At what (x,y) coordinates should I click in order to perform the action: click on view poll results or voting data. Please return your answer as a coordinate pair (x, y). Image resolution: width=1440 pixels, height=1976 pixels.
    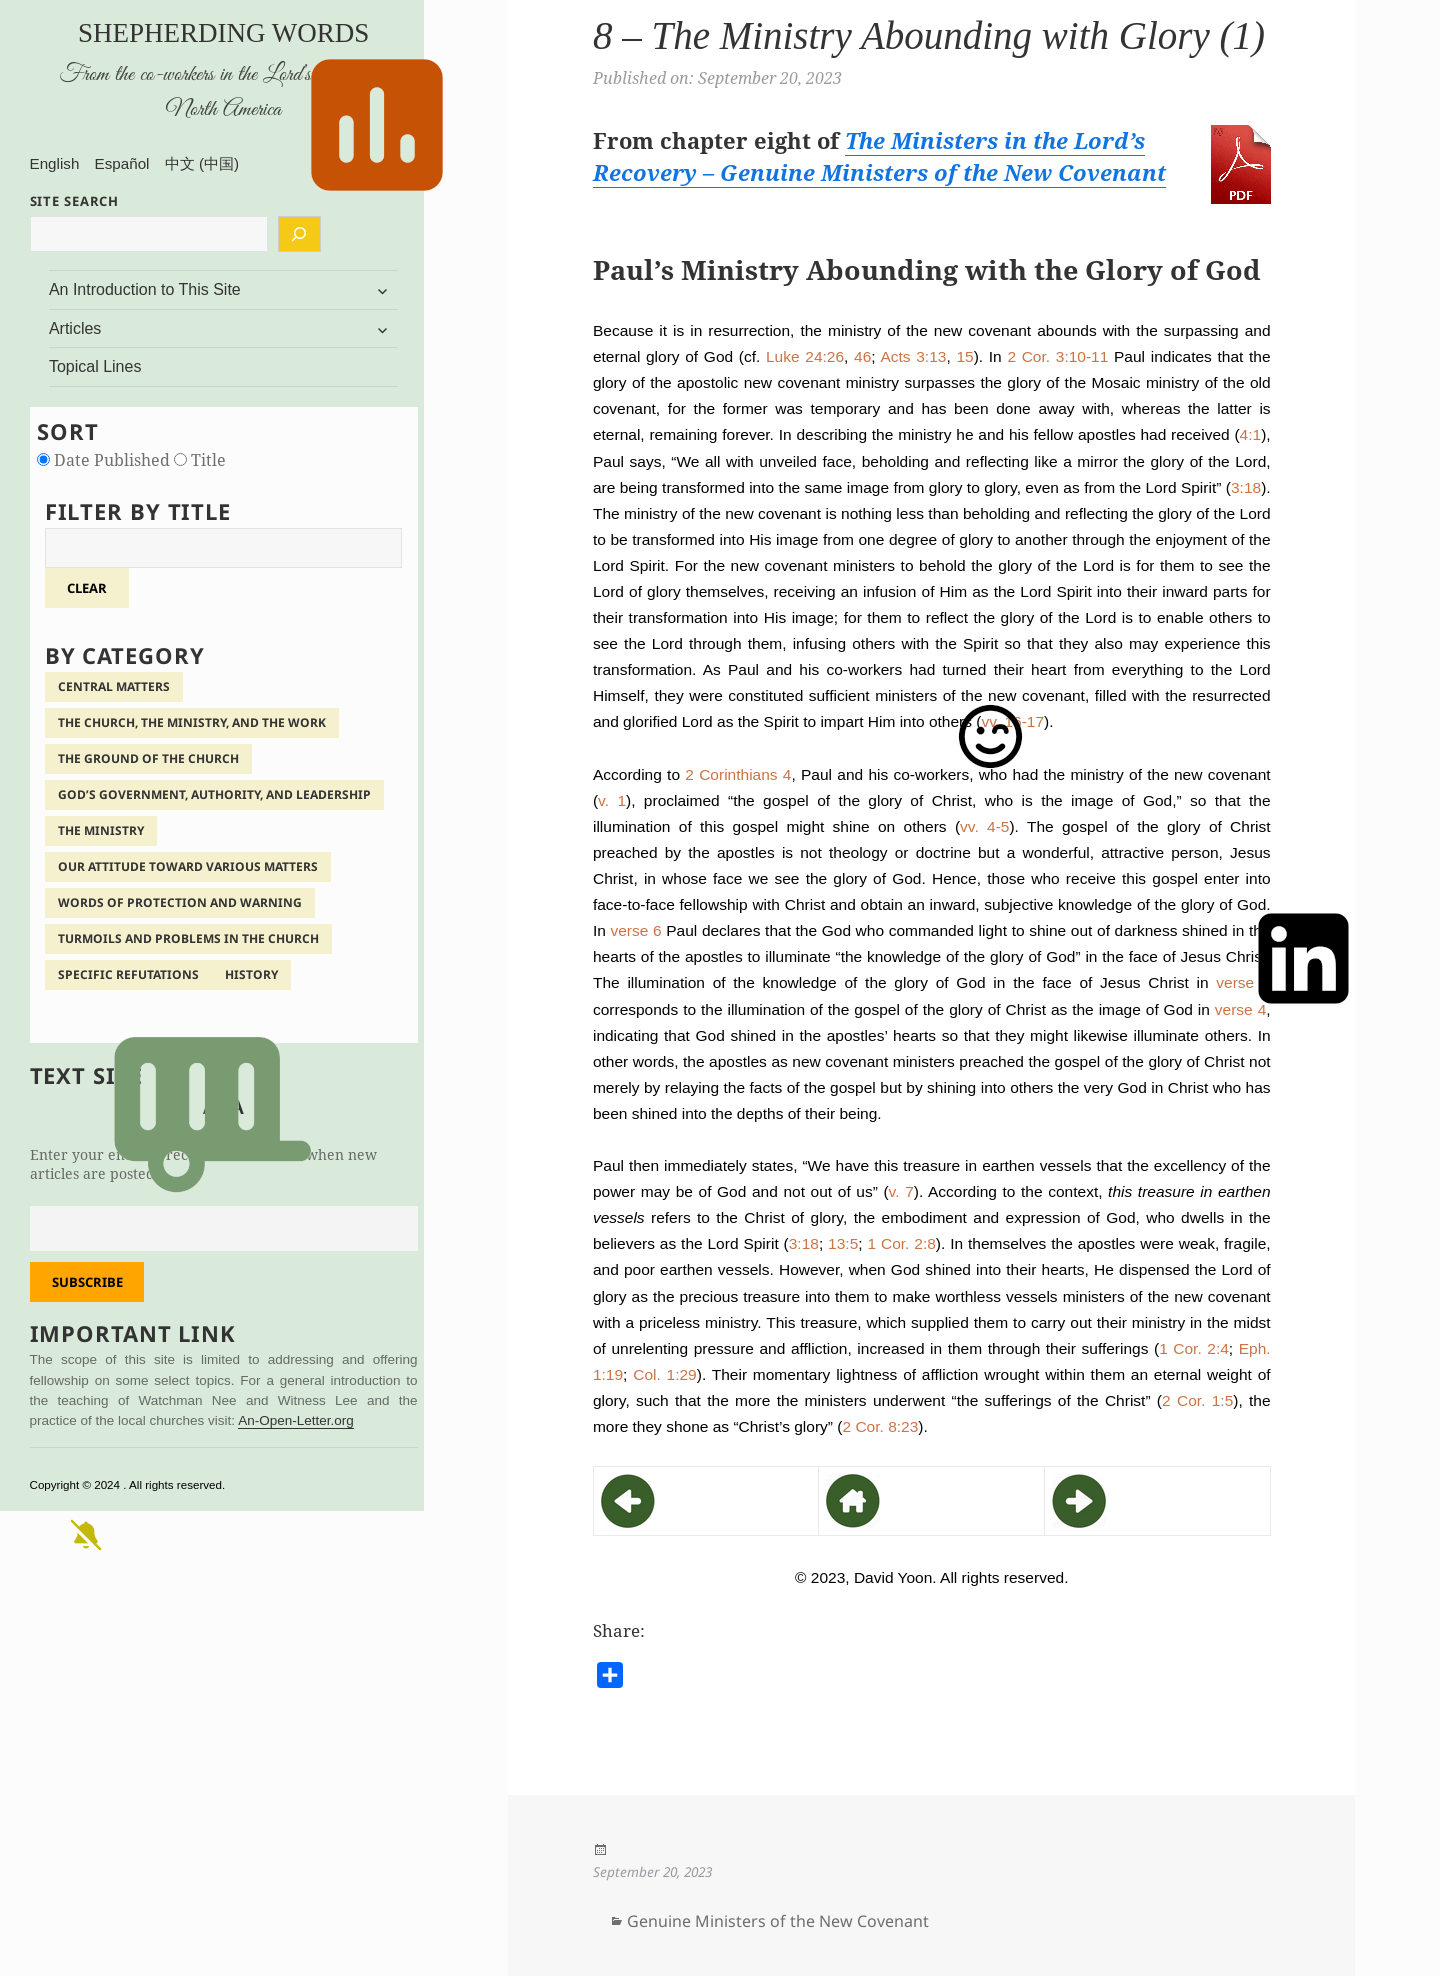
    Looking at the image, I should click on (377, 125).